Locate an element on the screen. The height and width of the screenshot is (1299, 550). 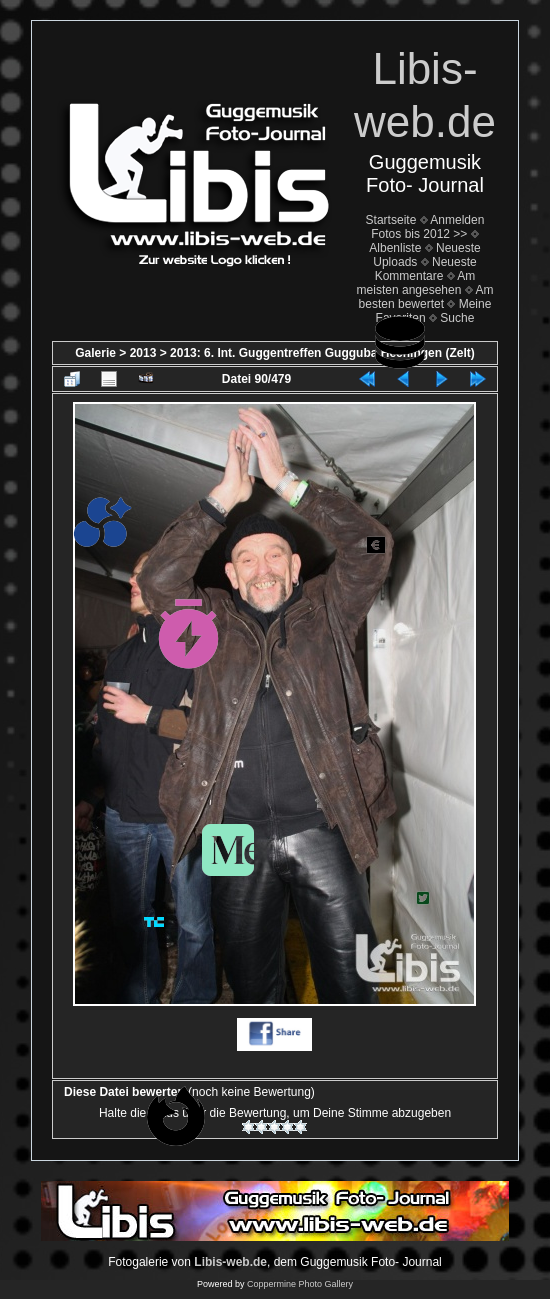
indicates euro currency or payment option is located at coordinates (376, 545).